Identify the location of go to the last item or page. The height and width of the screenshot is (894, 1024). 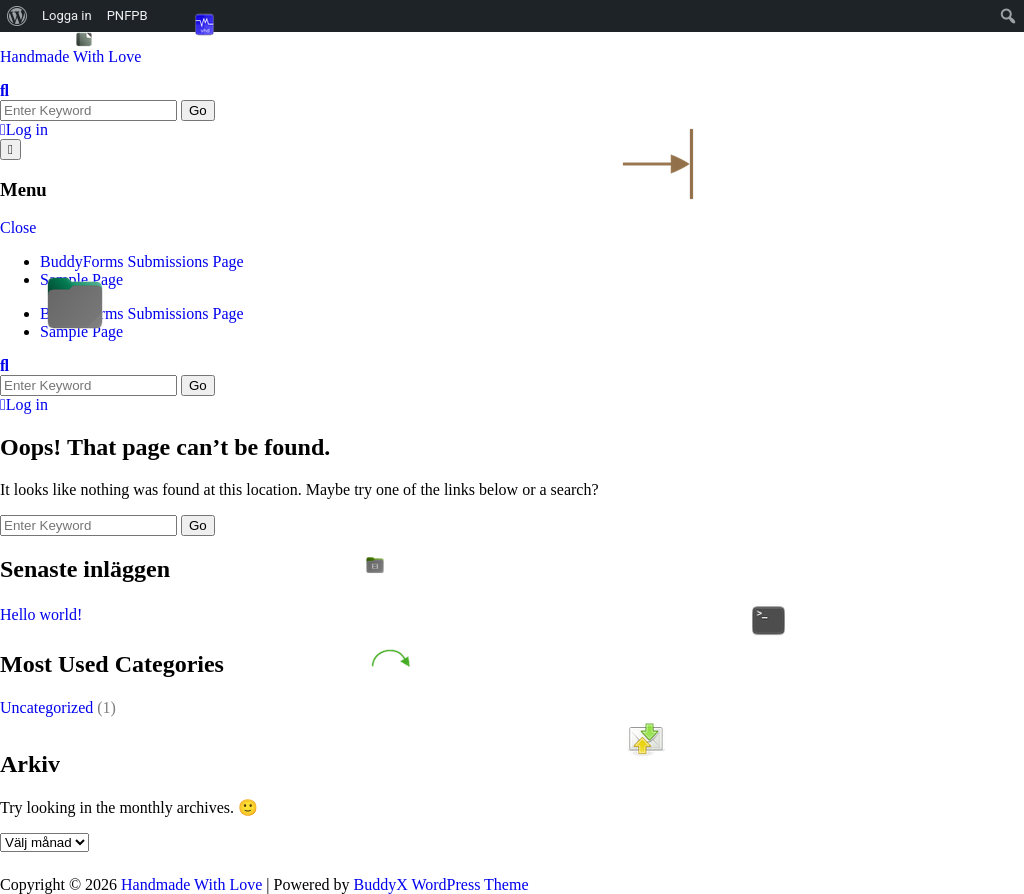
(658, 164).